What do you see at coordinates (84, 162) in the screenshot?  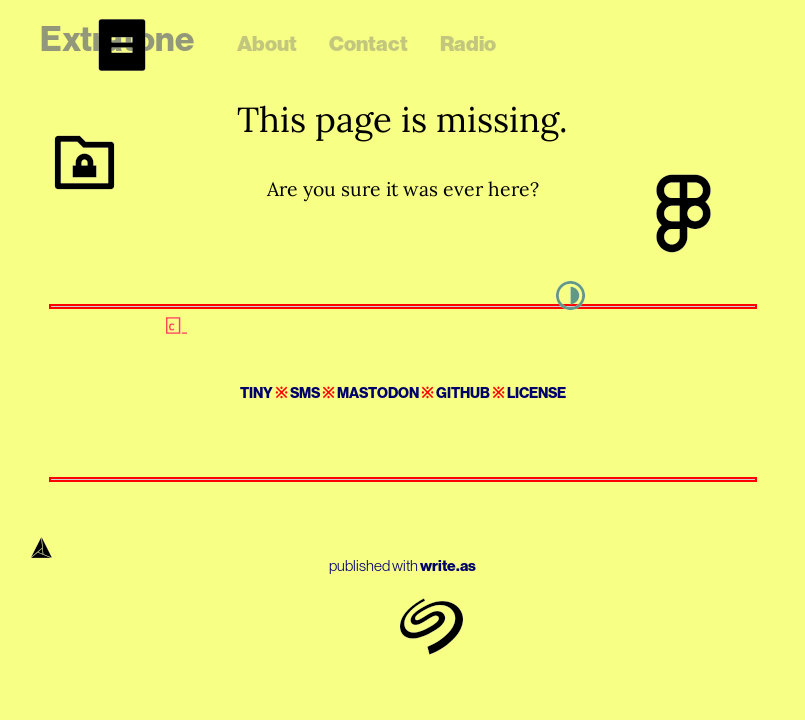 I see `access a password-protected folder` at bounding box center [84, 162].